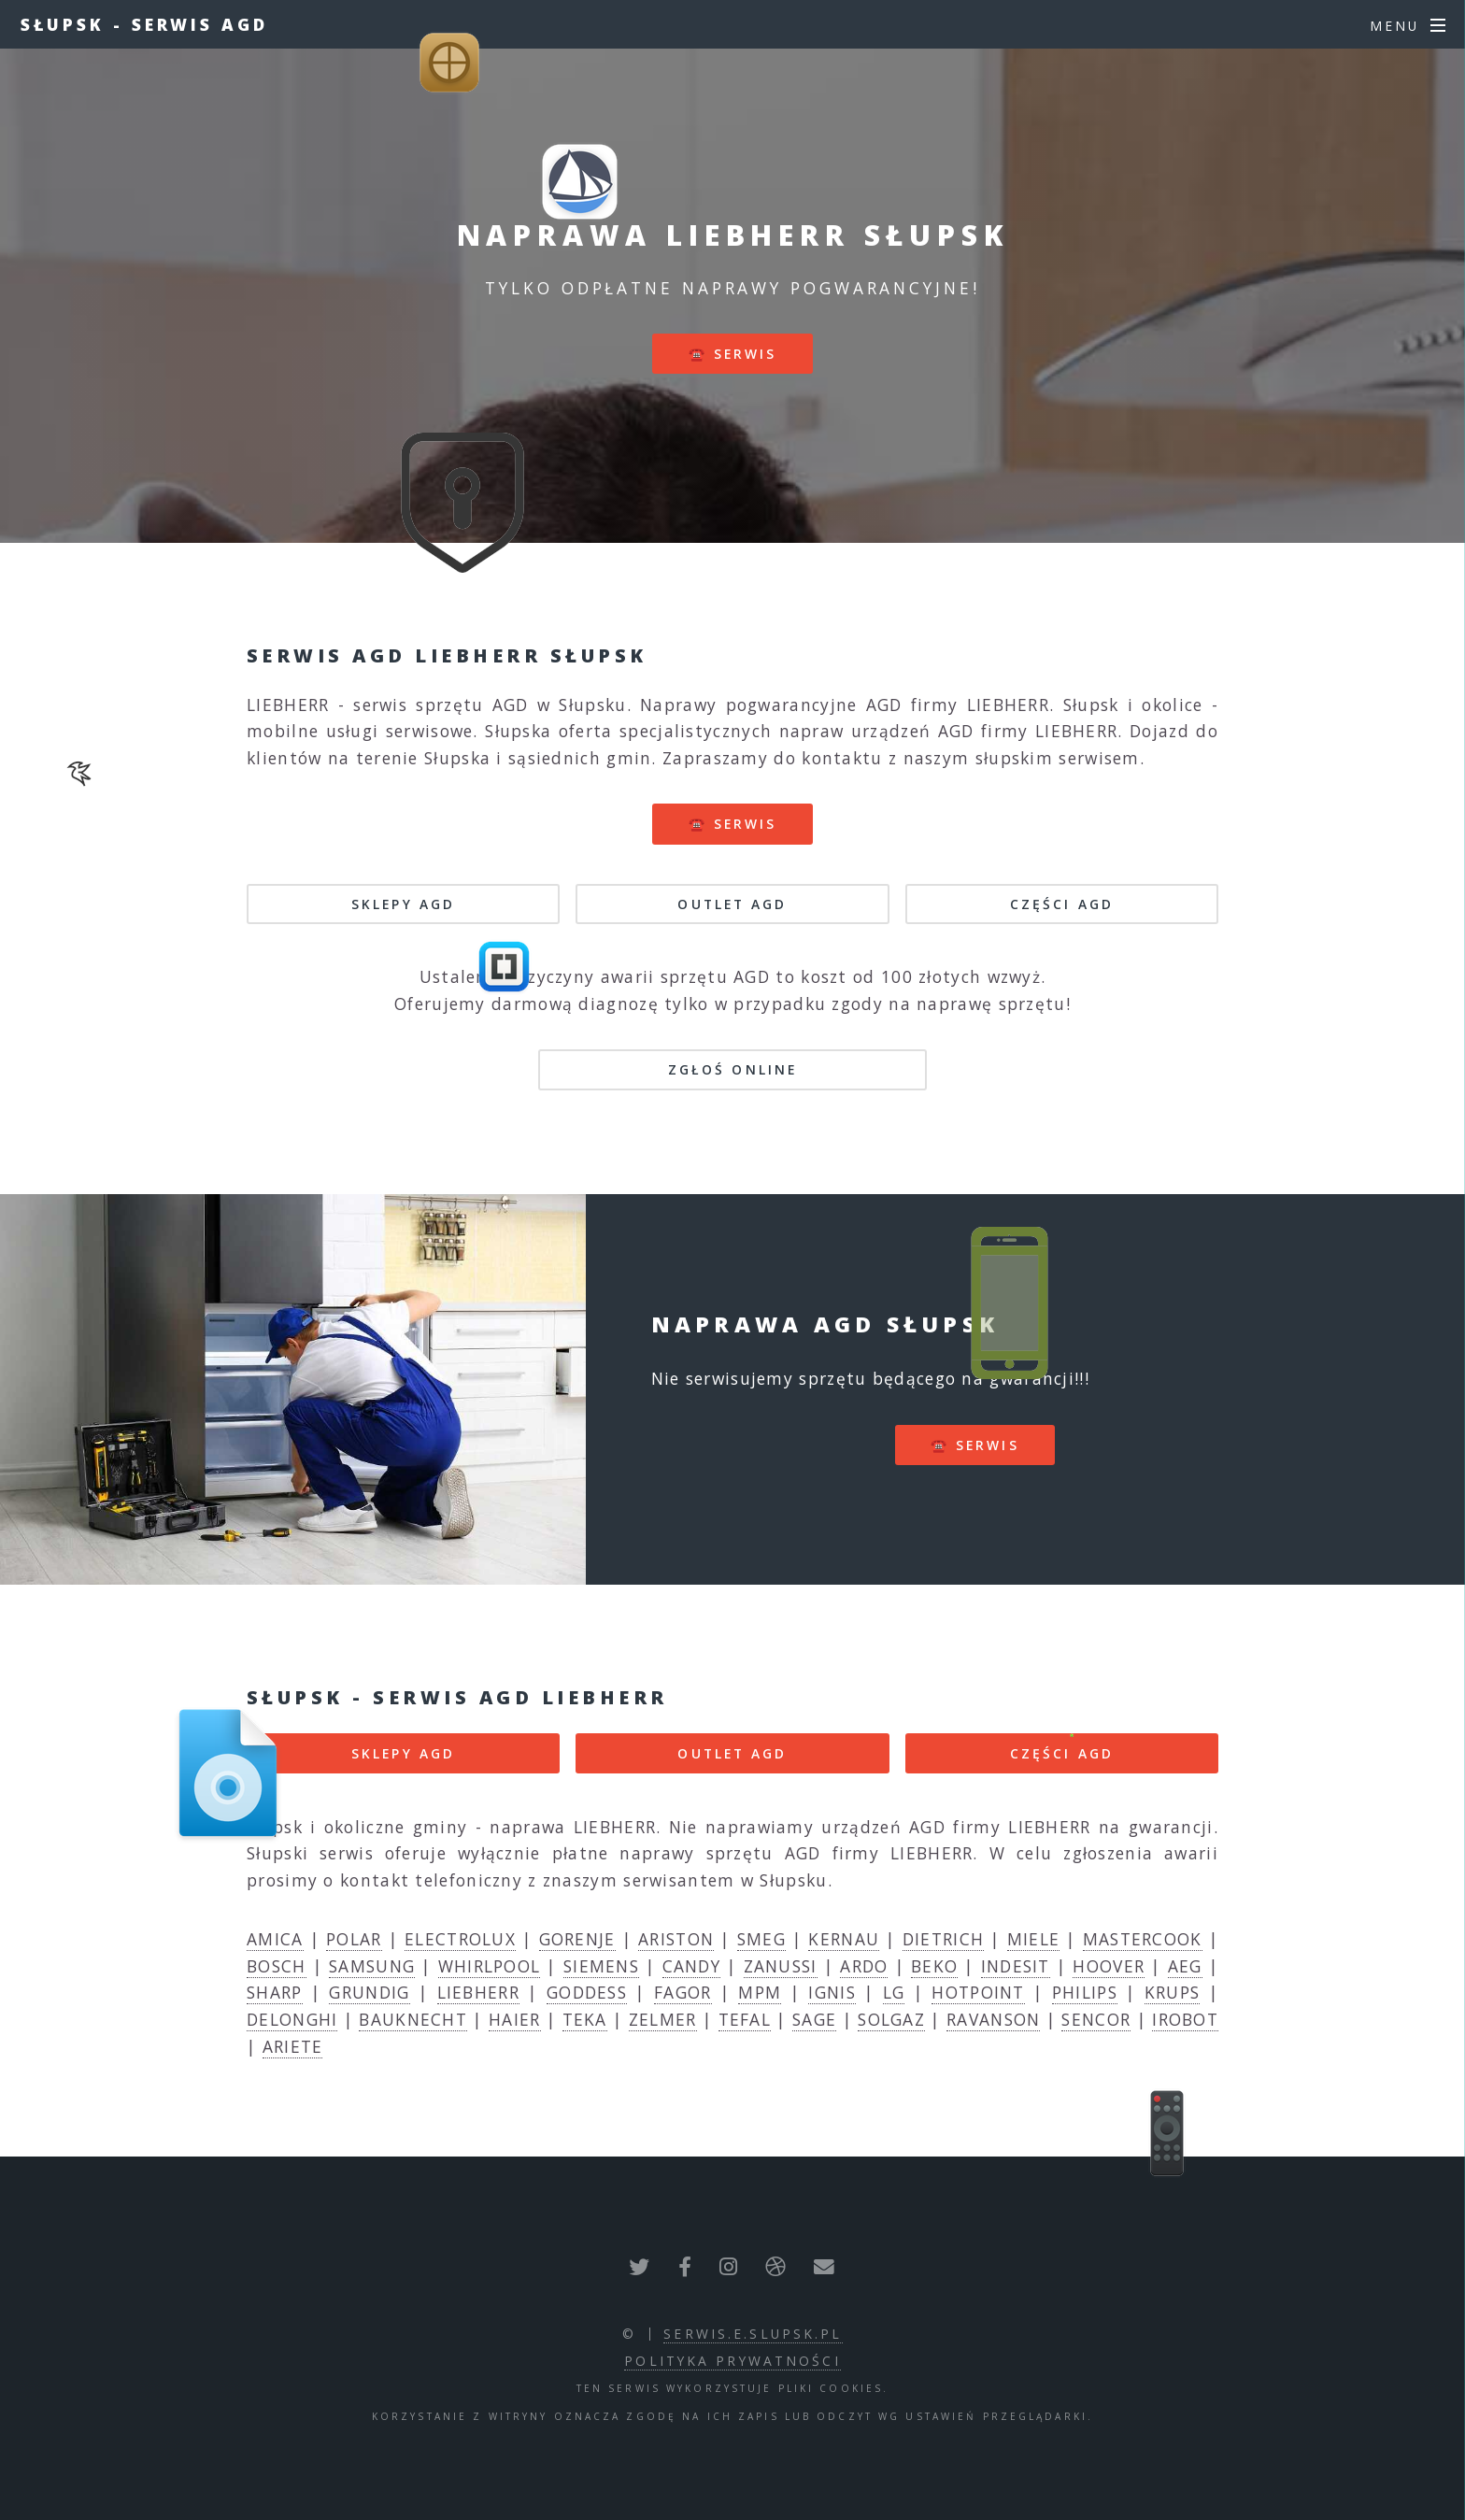 This screenshot has height=2520, width=1465. What do you see at coordinates (504, 966) in the screenshot?
I see `open brackets code editor` at bounding box center [504, 966].